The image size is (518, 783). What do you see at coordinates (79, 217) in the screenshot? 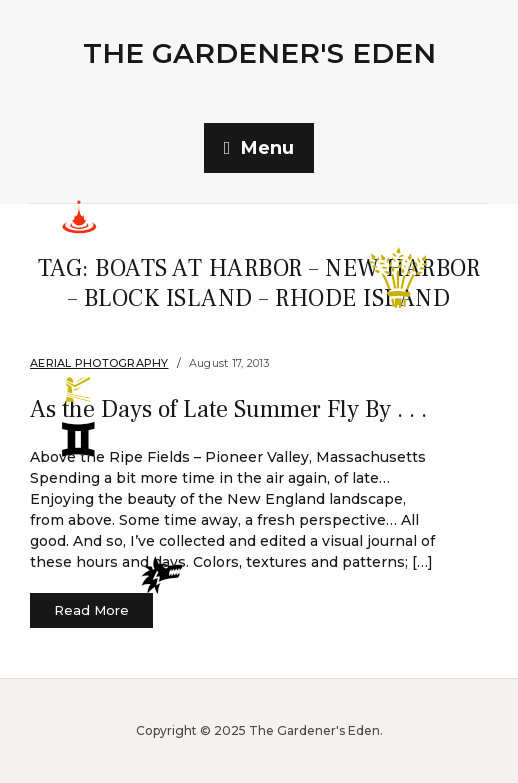
I see `indicates water or liquid effect in gameplay` at bounding box center [79, 217].